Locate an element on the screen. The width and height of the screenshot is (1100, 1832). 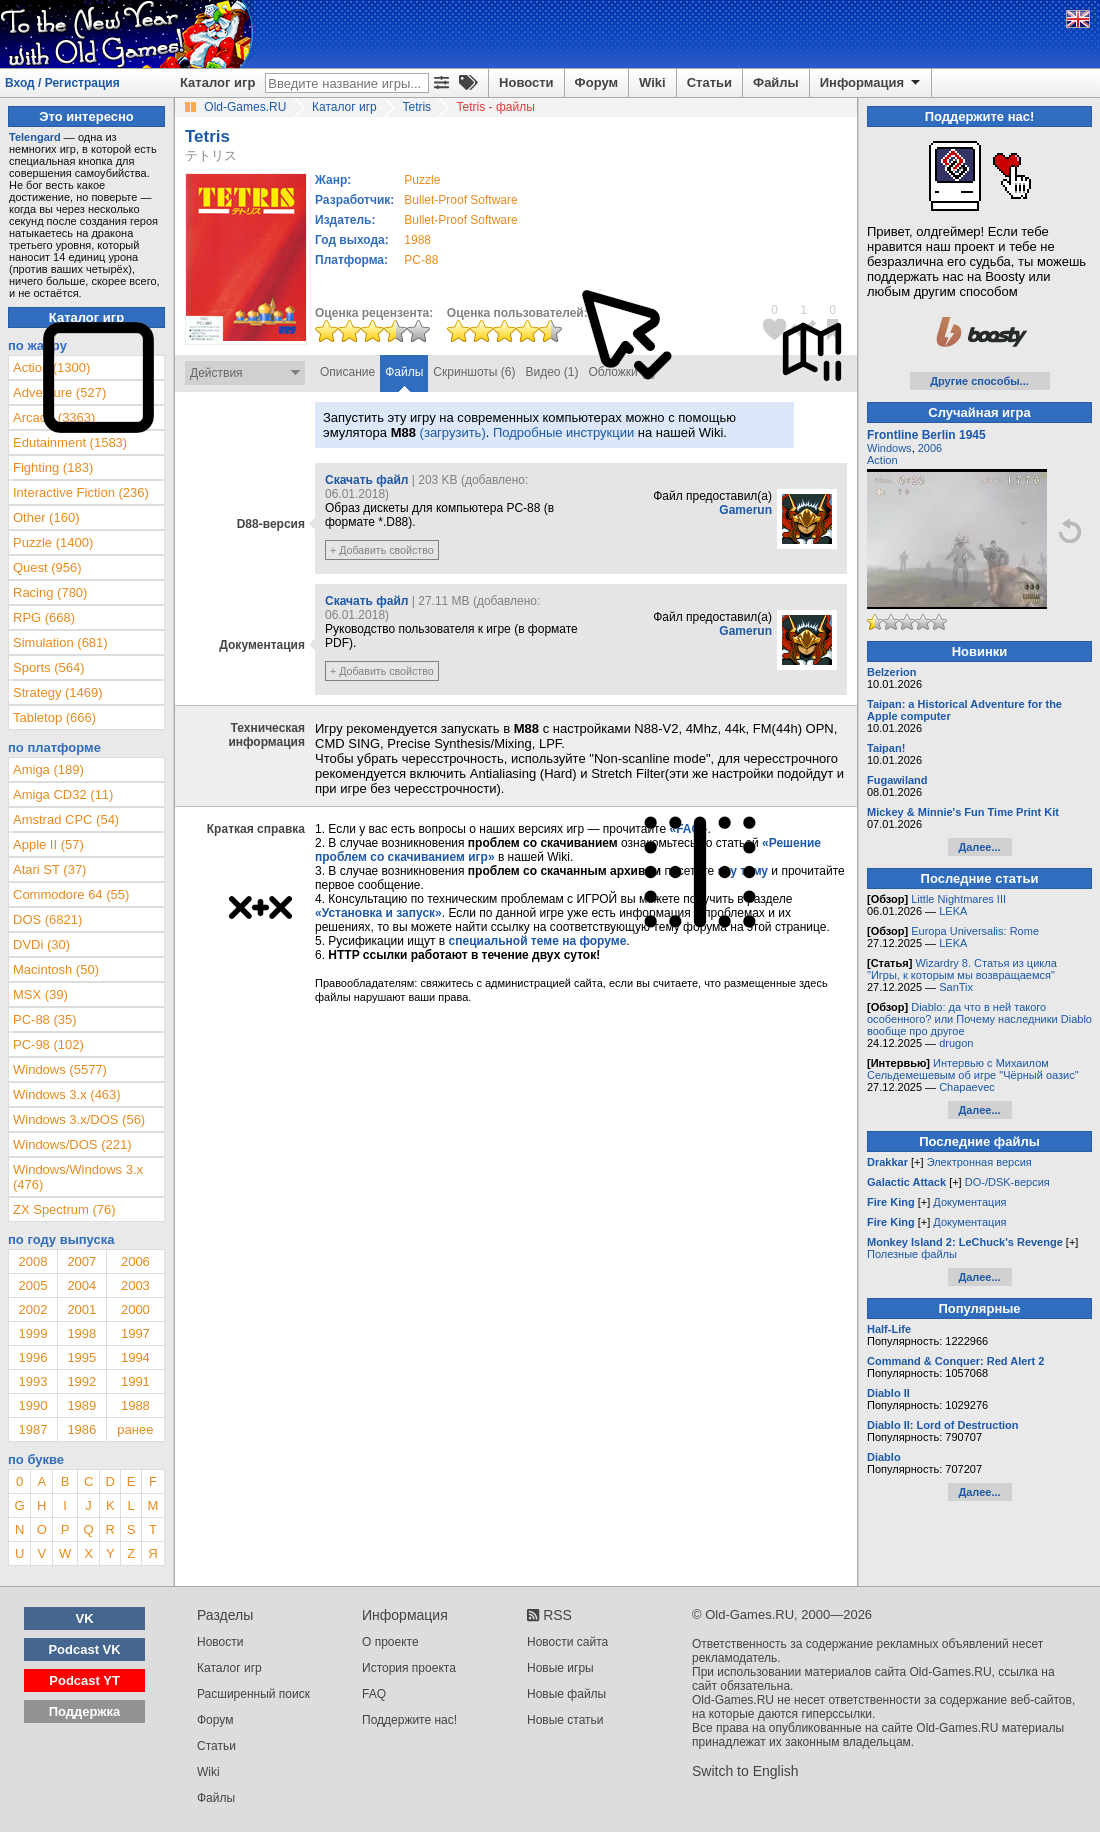
click action confirmed is located at coordinates (624, 332).